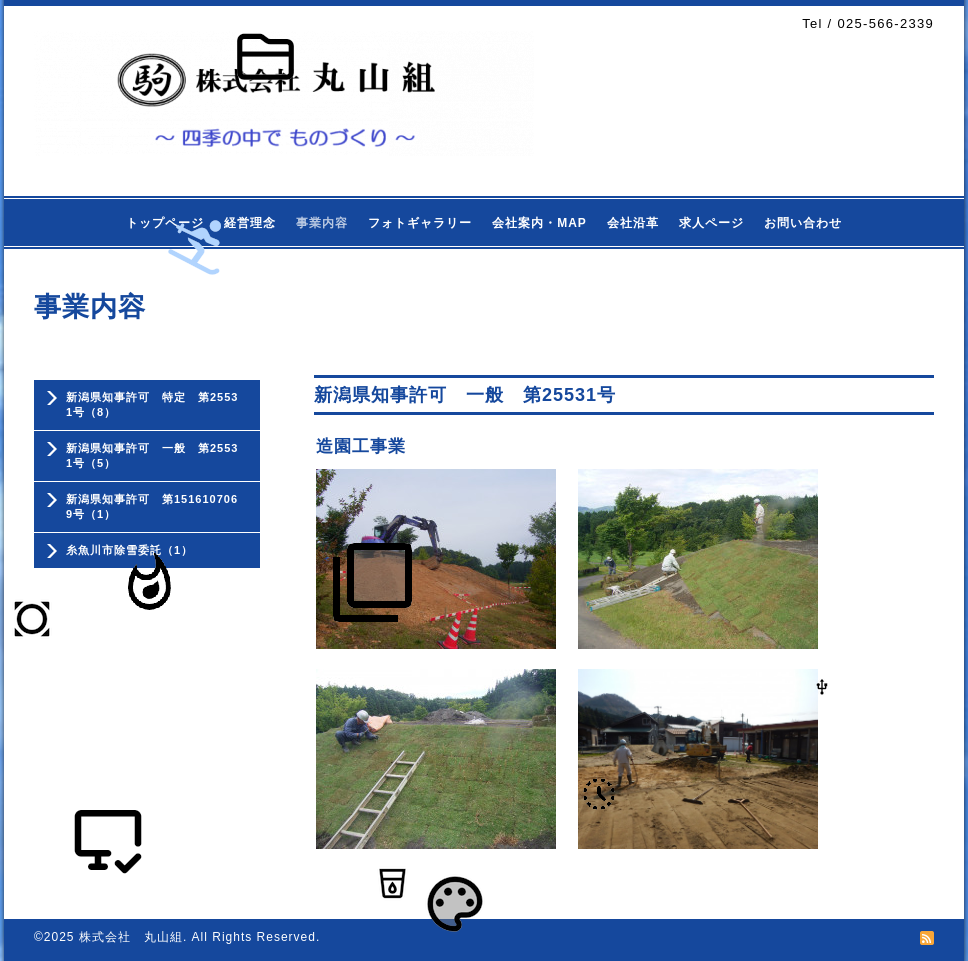  Describe the element at coordinates (265, 58) in the screenshot. I see `access a folder or directory` at that location.